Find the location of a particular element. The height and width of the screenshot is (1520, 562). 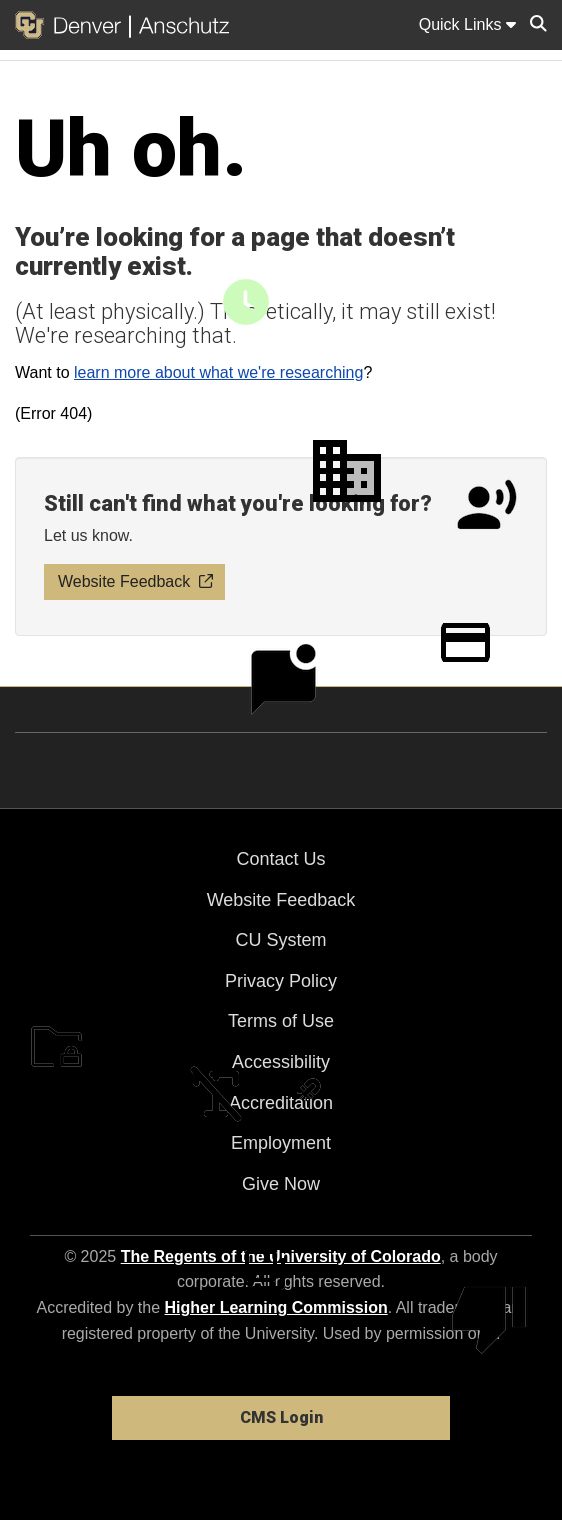

indicates unread messages in chat is located at coordinates (283, 682).